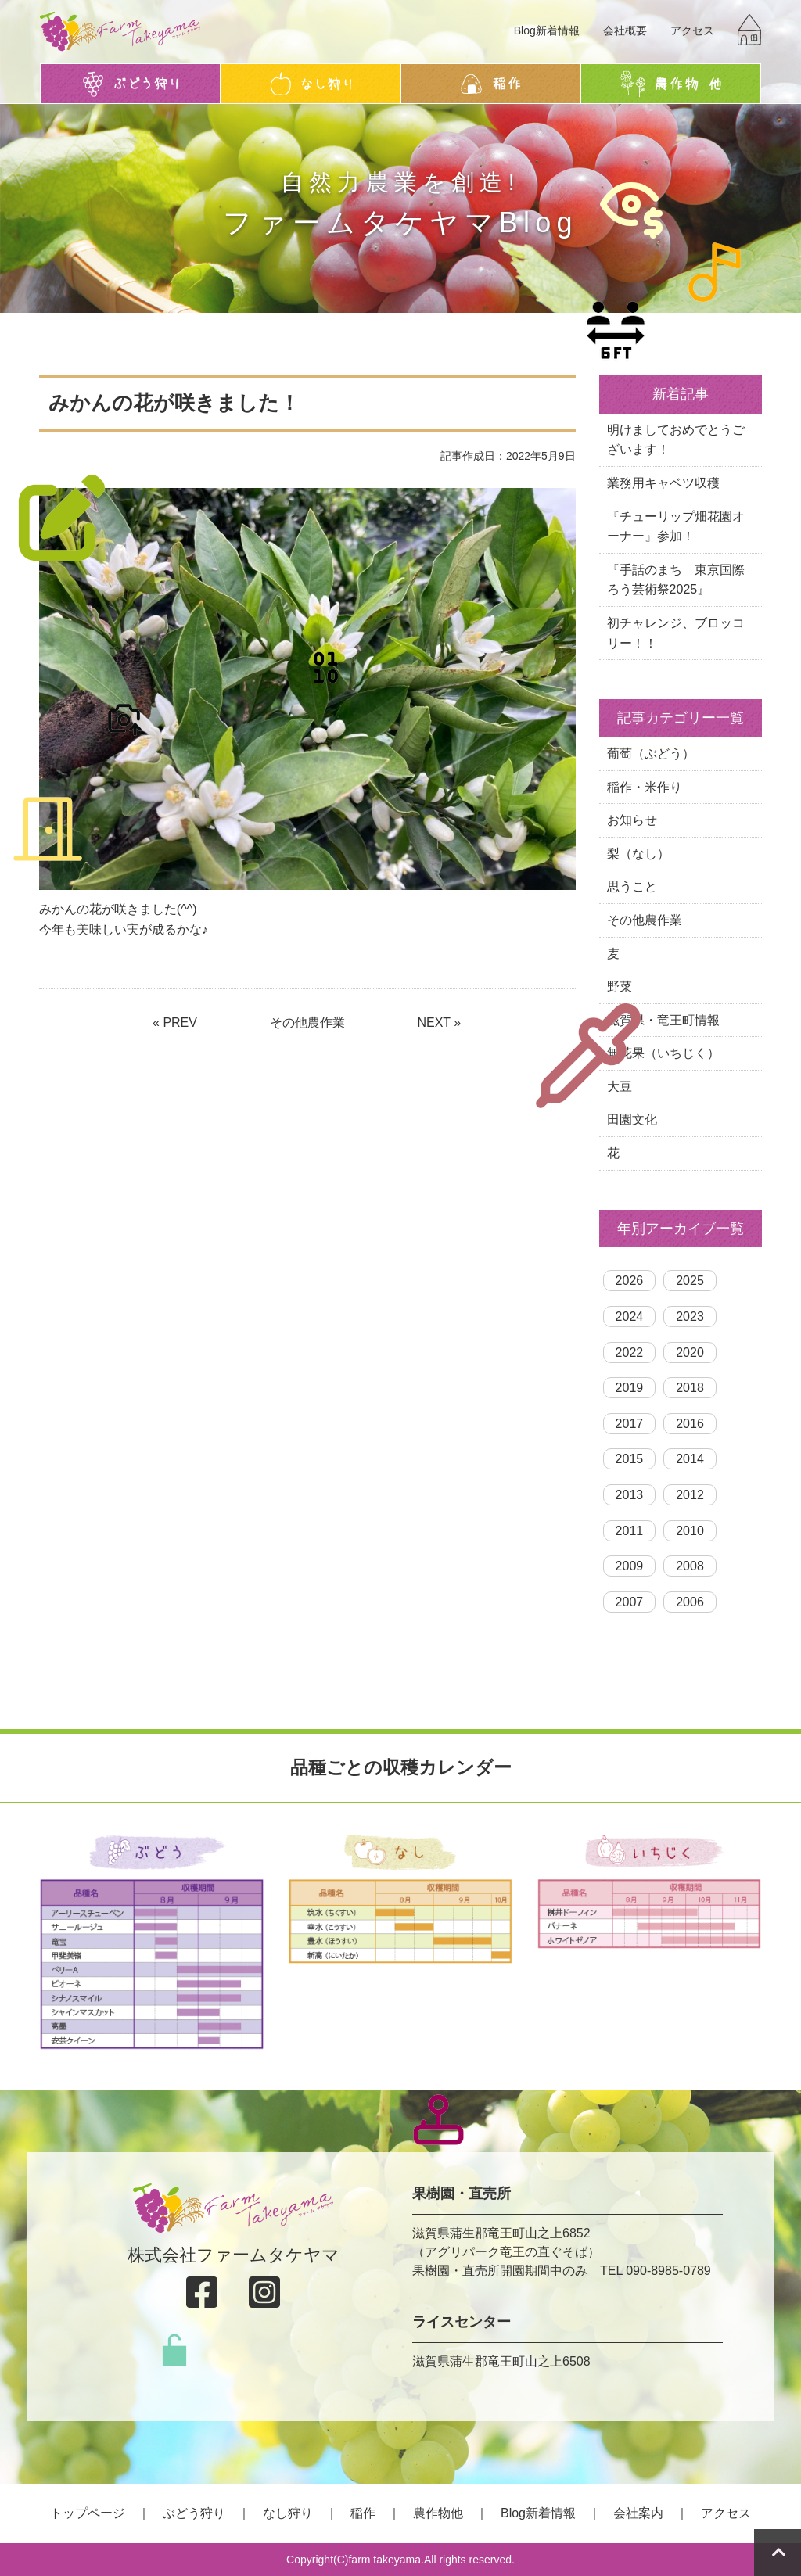 This screenshot has width=801, height=2576. I want to click on indicates social distancing requirement of 6 feet, so click(616, 330).